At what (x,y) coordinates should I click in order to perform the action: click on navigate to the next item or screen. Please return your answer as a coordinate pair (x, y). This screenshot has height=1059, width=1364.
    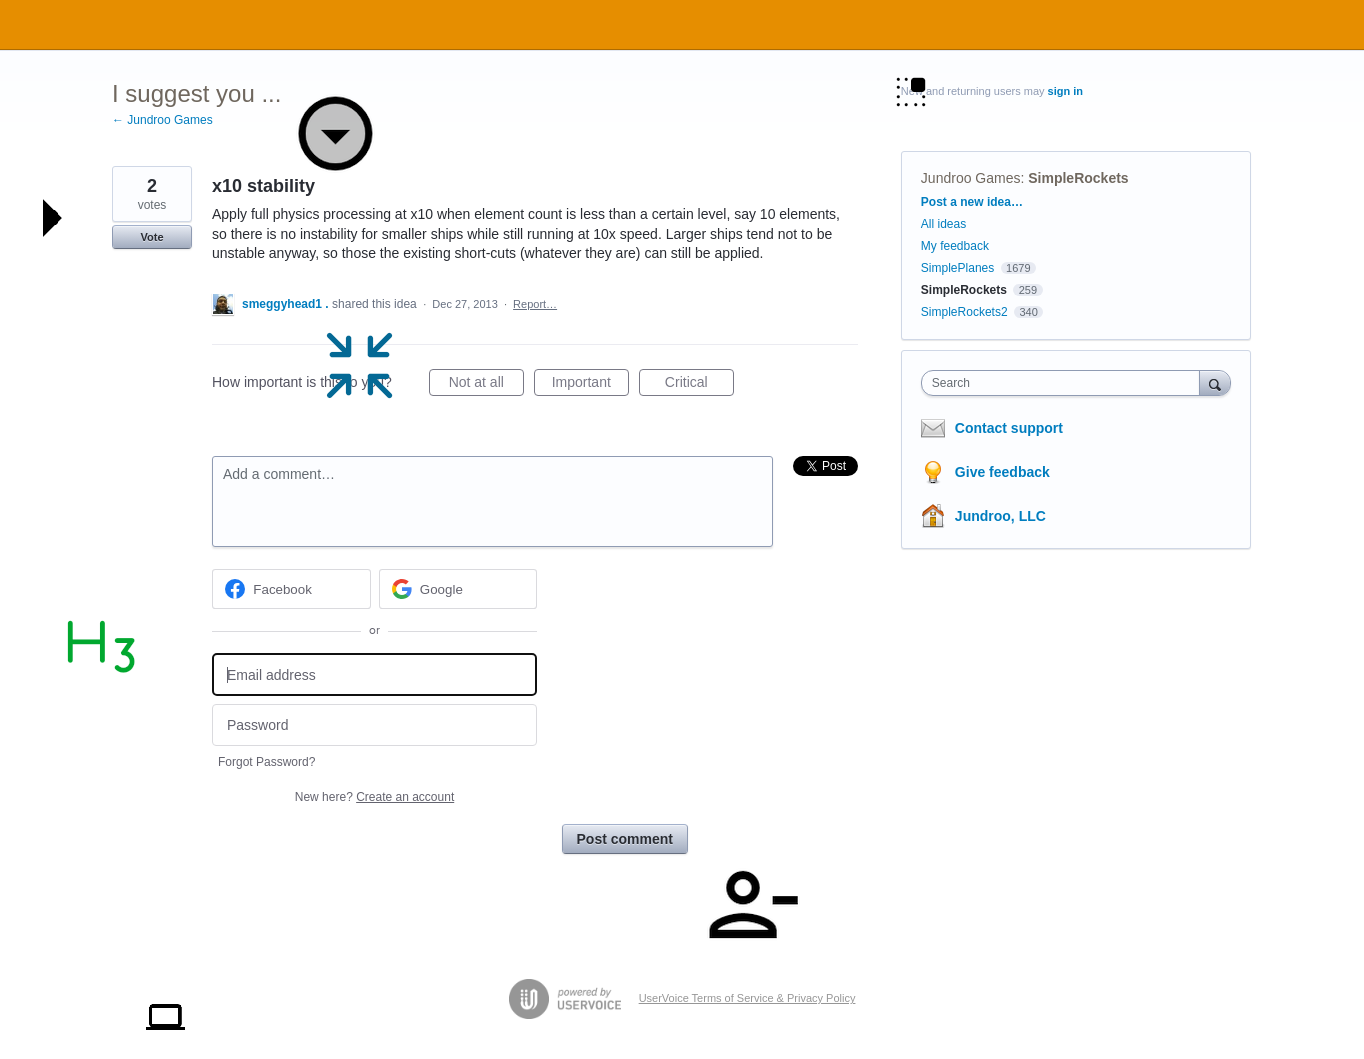
    Looking at the image, I should click on (51, 218).